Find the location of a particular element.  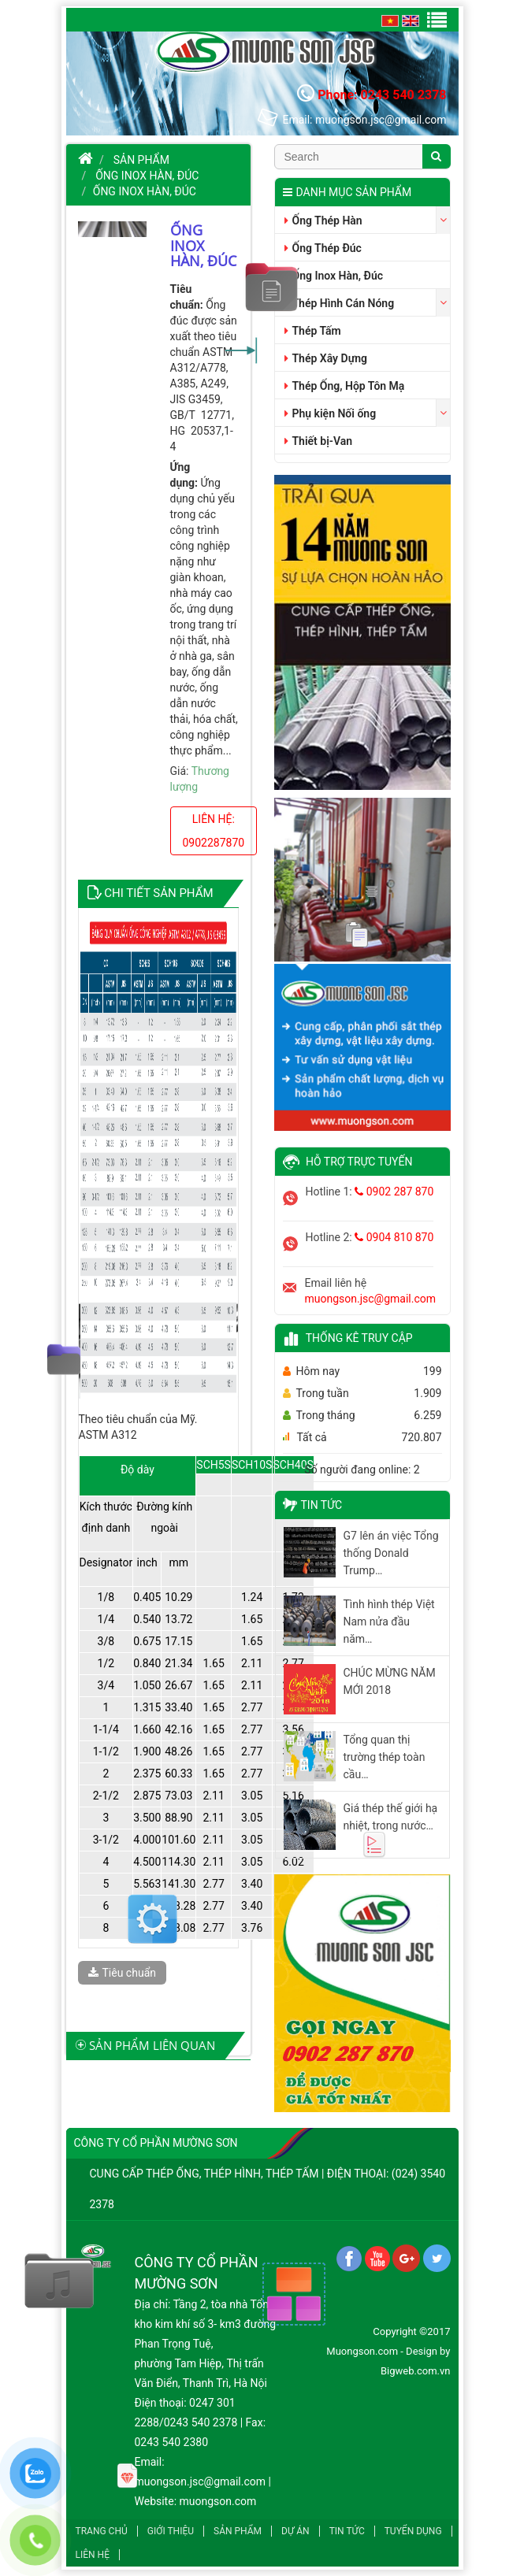

open your music files folder is located at coordinates (59, 2281).